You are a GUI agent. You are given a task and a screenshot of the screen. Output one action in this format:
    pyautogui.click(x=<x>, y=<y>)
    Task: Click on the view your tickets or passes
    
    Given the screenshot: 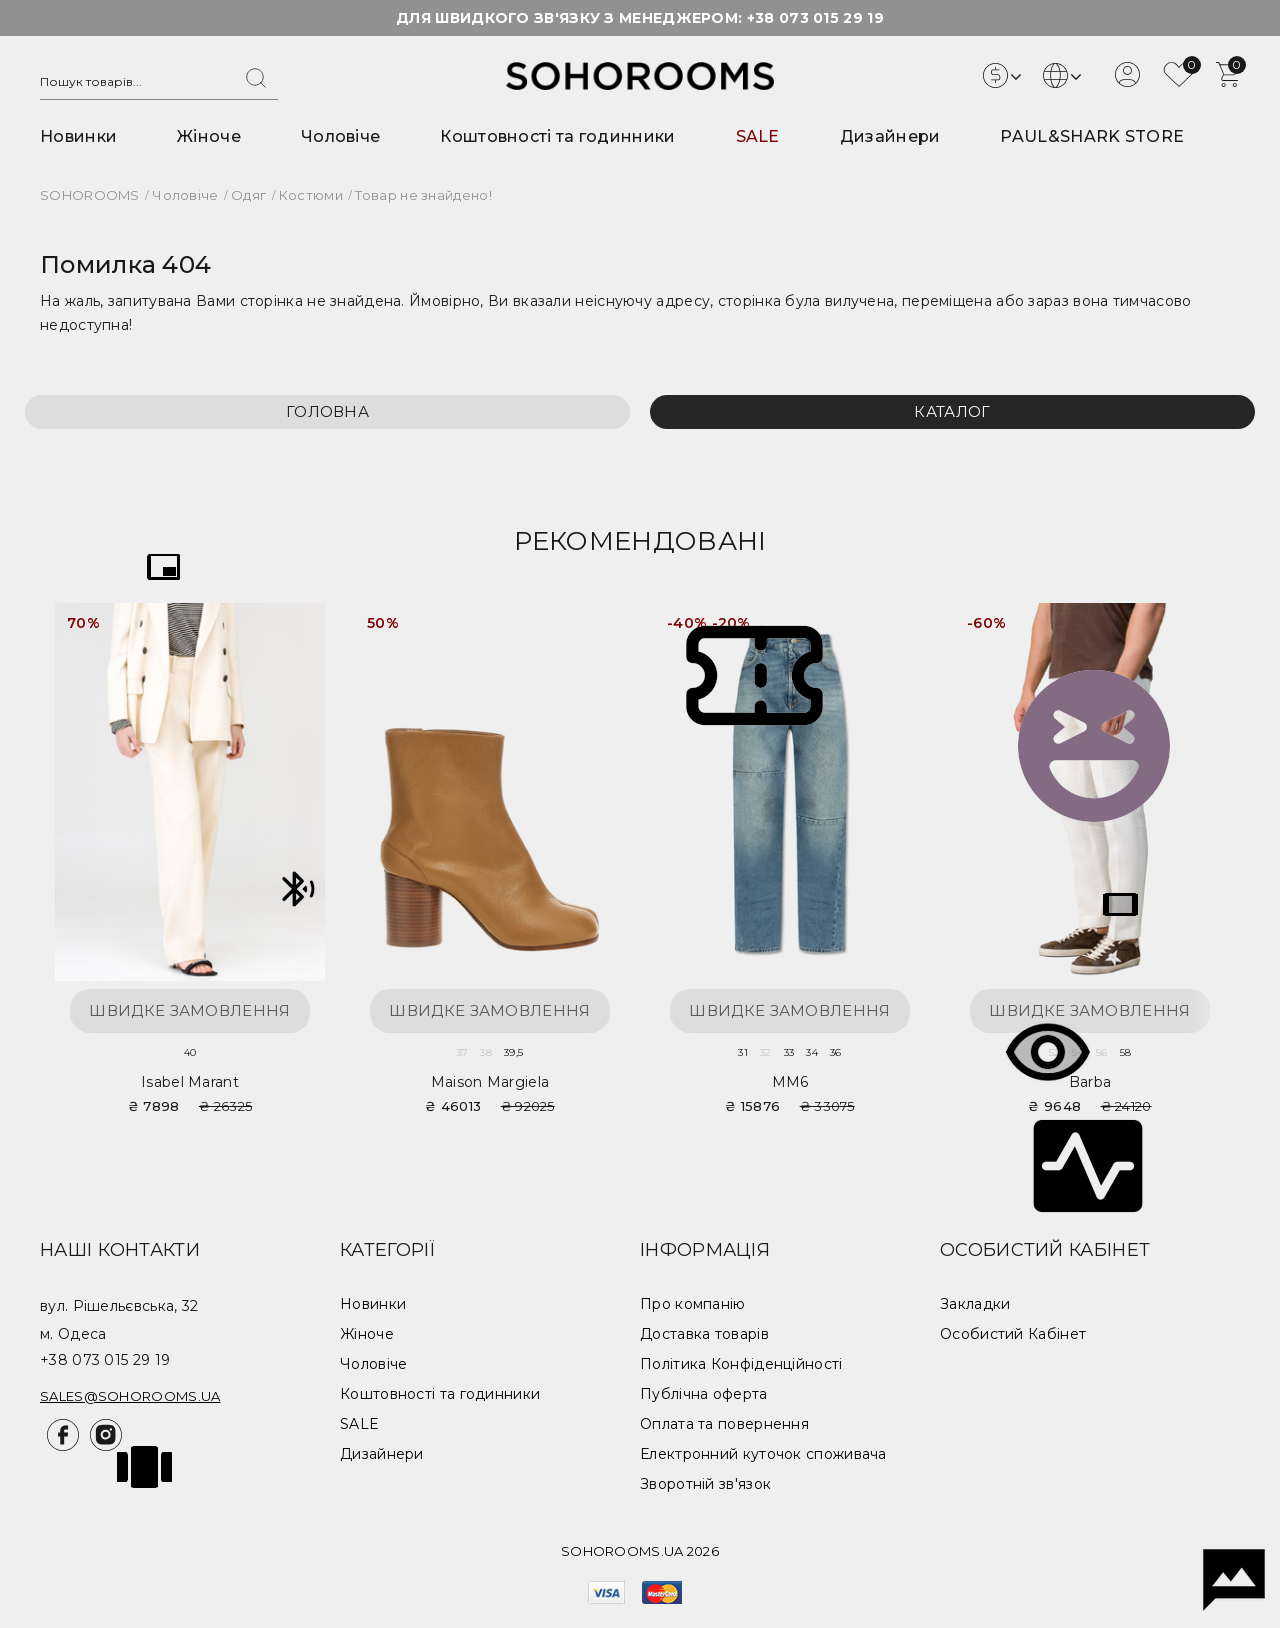 What is the action you would take?
    pyautogui.click(x=754, y=675)
    